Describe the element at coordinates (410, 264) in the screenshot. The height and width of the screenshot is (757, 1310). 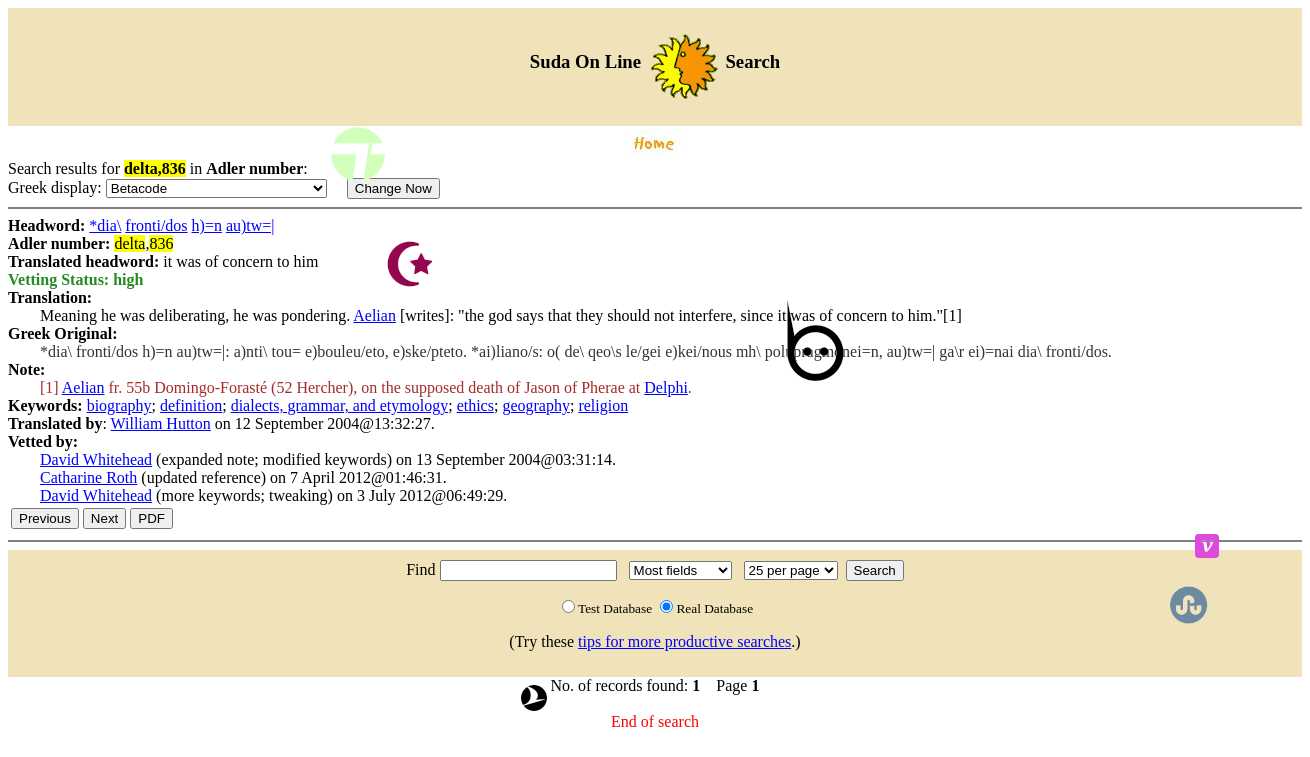
I see `indicates islamic religious content or settings` at that location.